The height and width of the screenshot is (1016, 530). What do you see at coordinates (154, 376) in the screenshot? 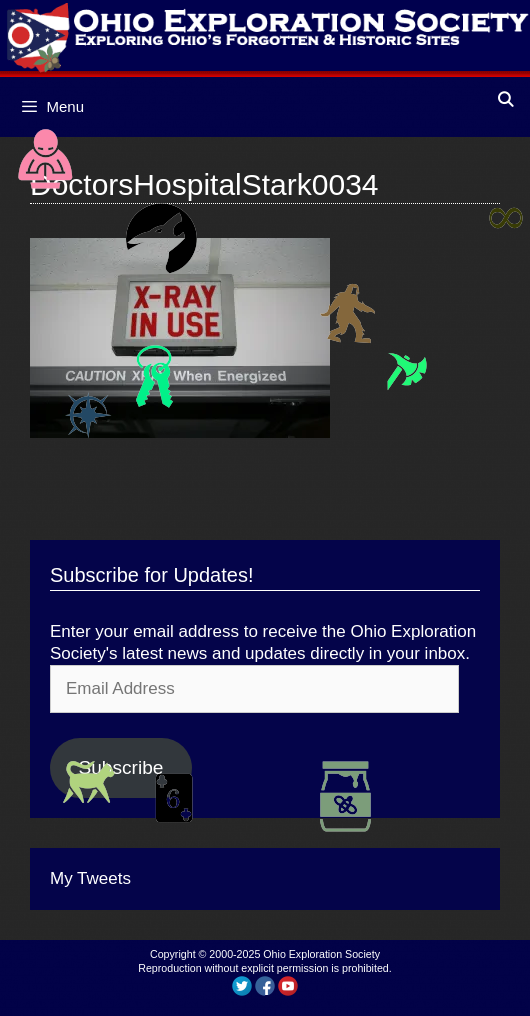
I see `access property or home management settings` at bounding box center [154, 376].